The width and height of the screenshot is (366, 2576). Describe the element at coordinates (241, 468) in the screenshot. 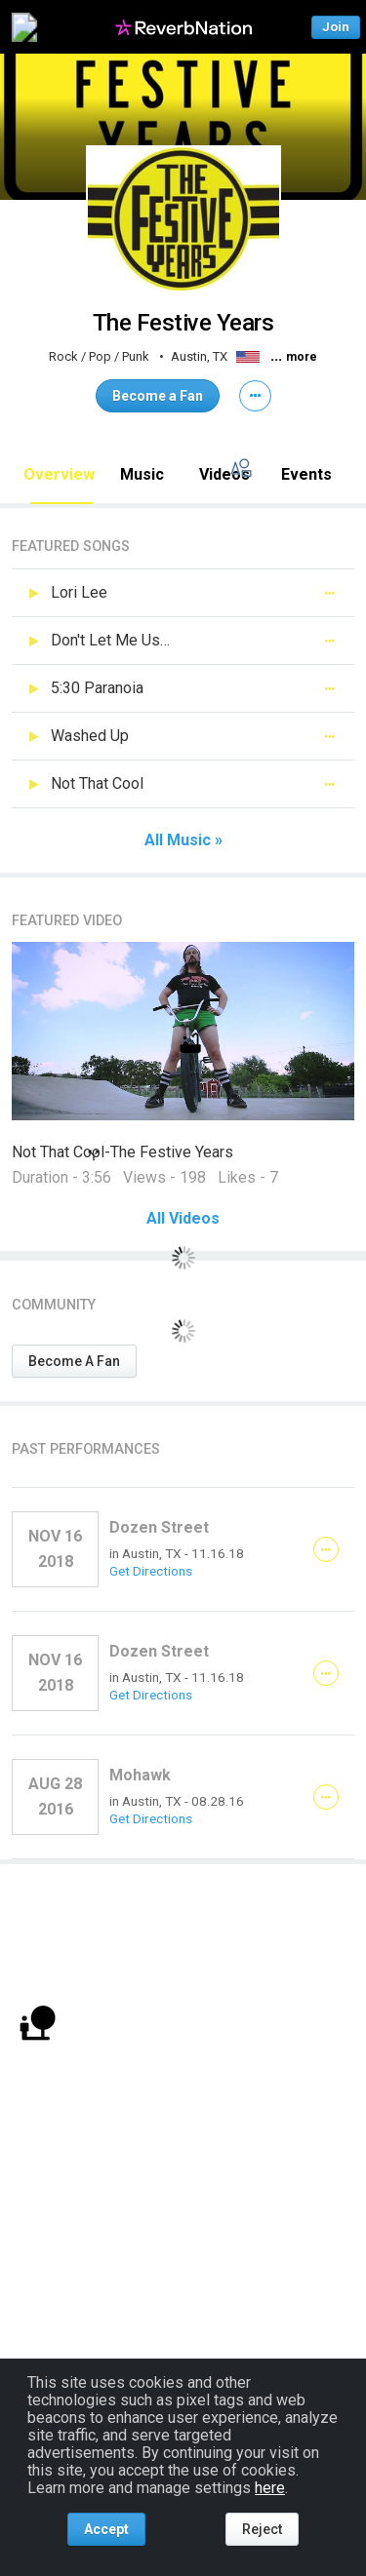

I see `access shape tools or drawing options` at that location.